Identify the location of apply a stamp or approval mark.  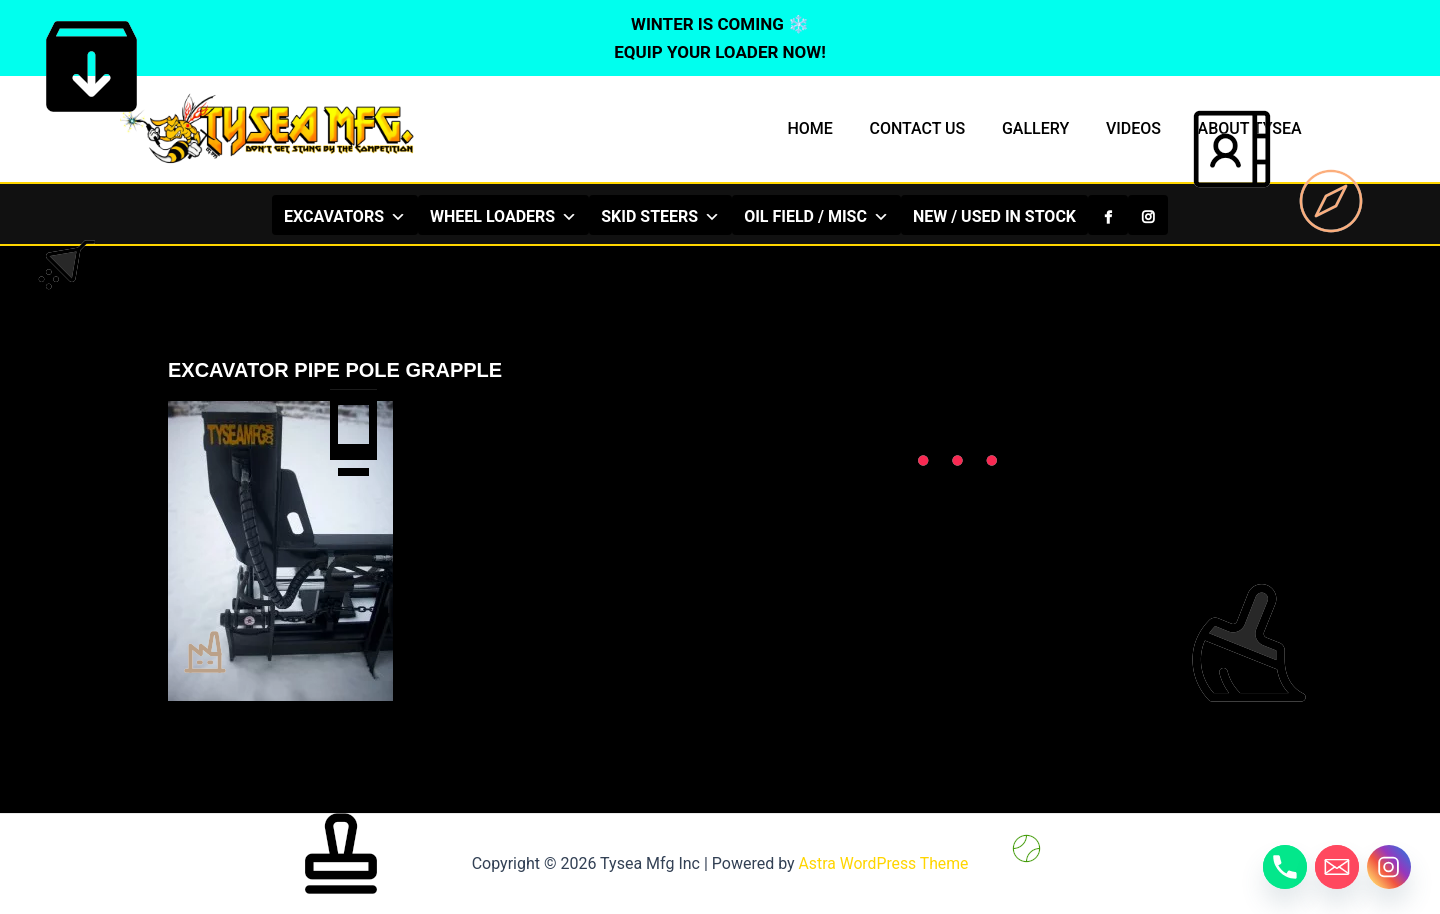
(341, 855).